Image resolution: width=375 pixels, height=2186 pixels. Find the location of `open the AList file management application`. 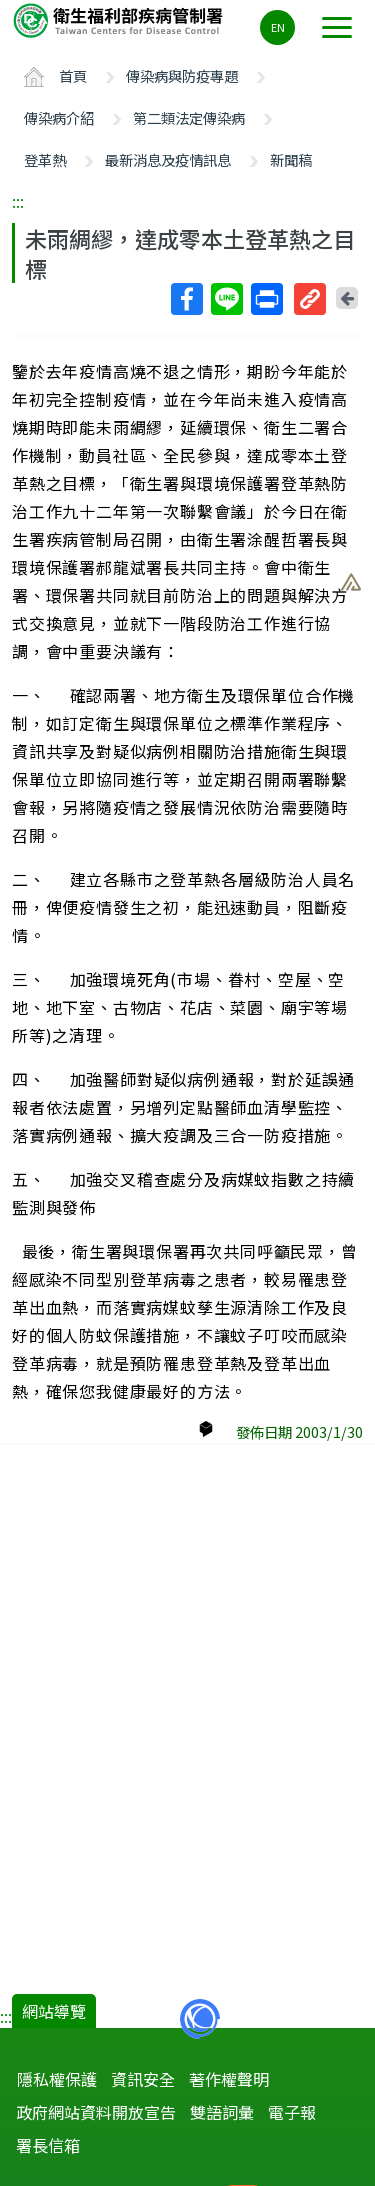

open the AList file management application is located at coordinates (351, 582).